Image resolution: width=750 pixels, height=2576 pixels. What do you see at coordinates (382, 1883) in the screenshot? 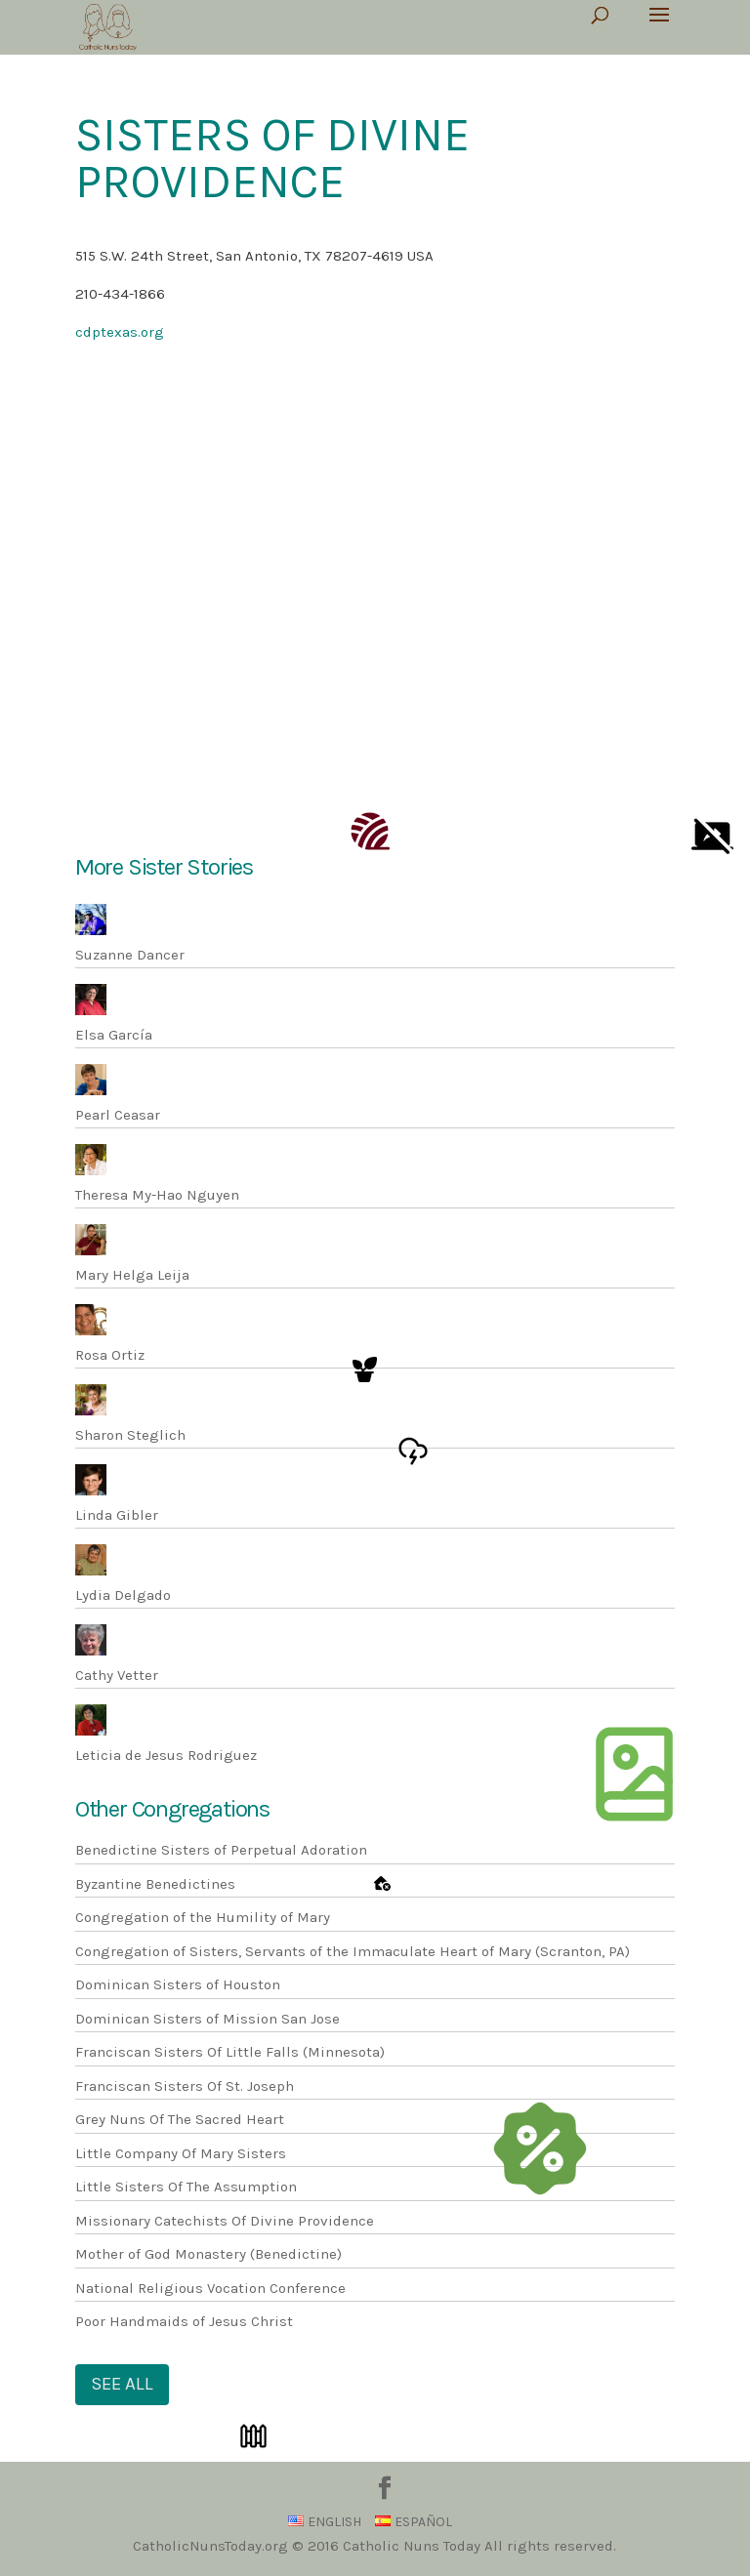
I see `medical facility or clinic unavailable` at bounding box center [382, 1883].